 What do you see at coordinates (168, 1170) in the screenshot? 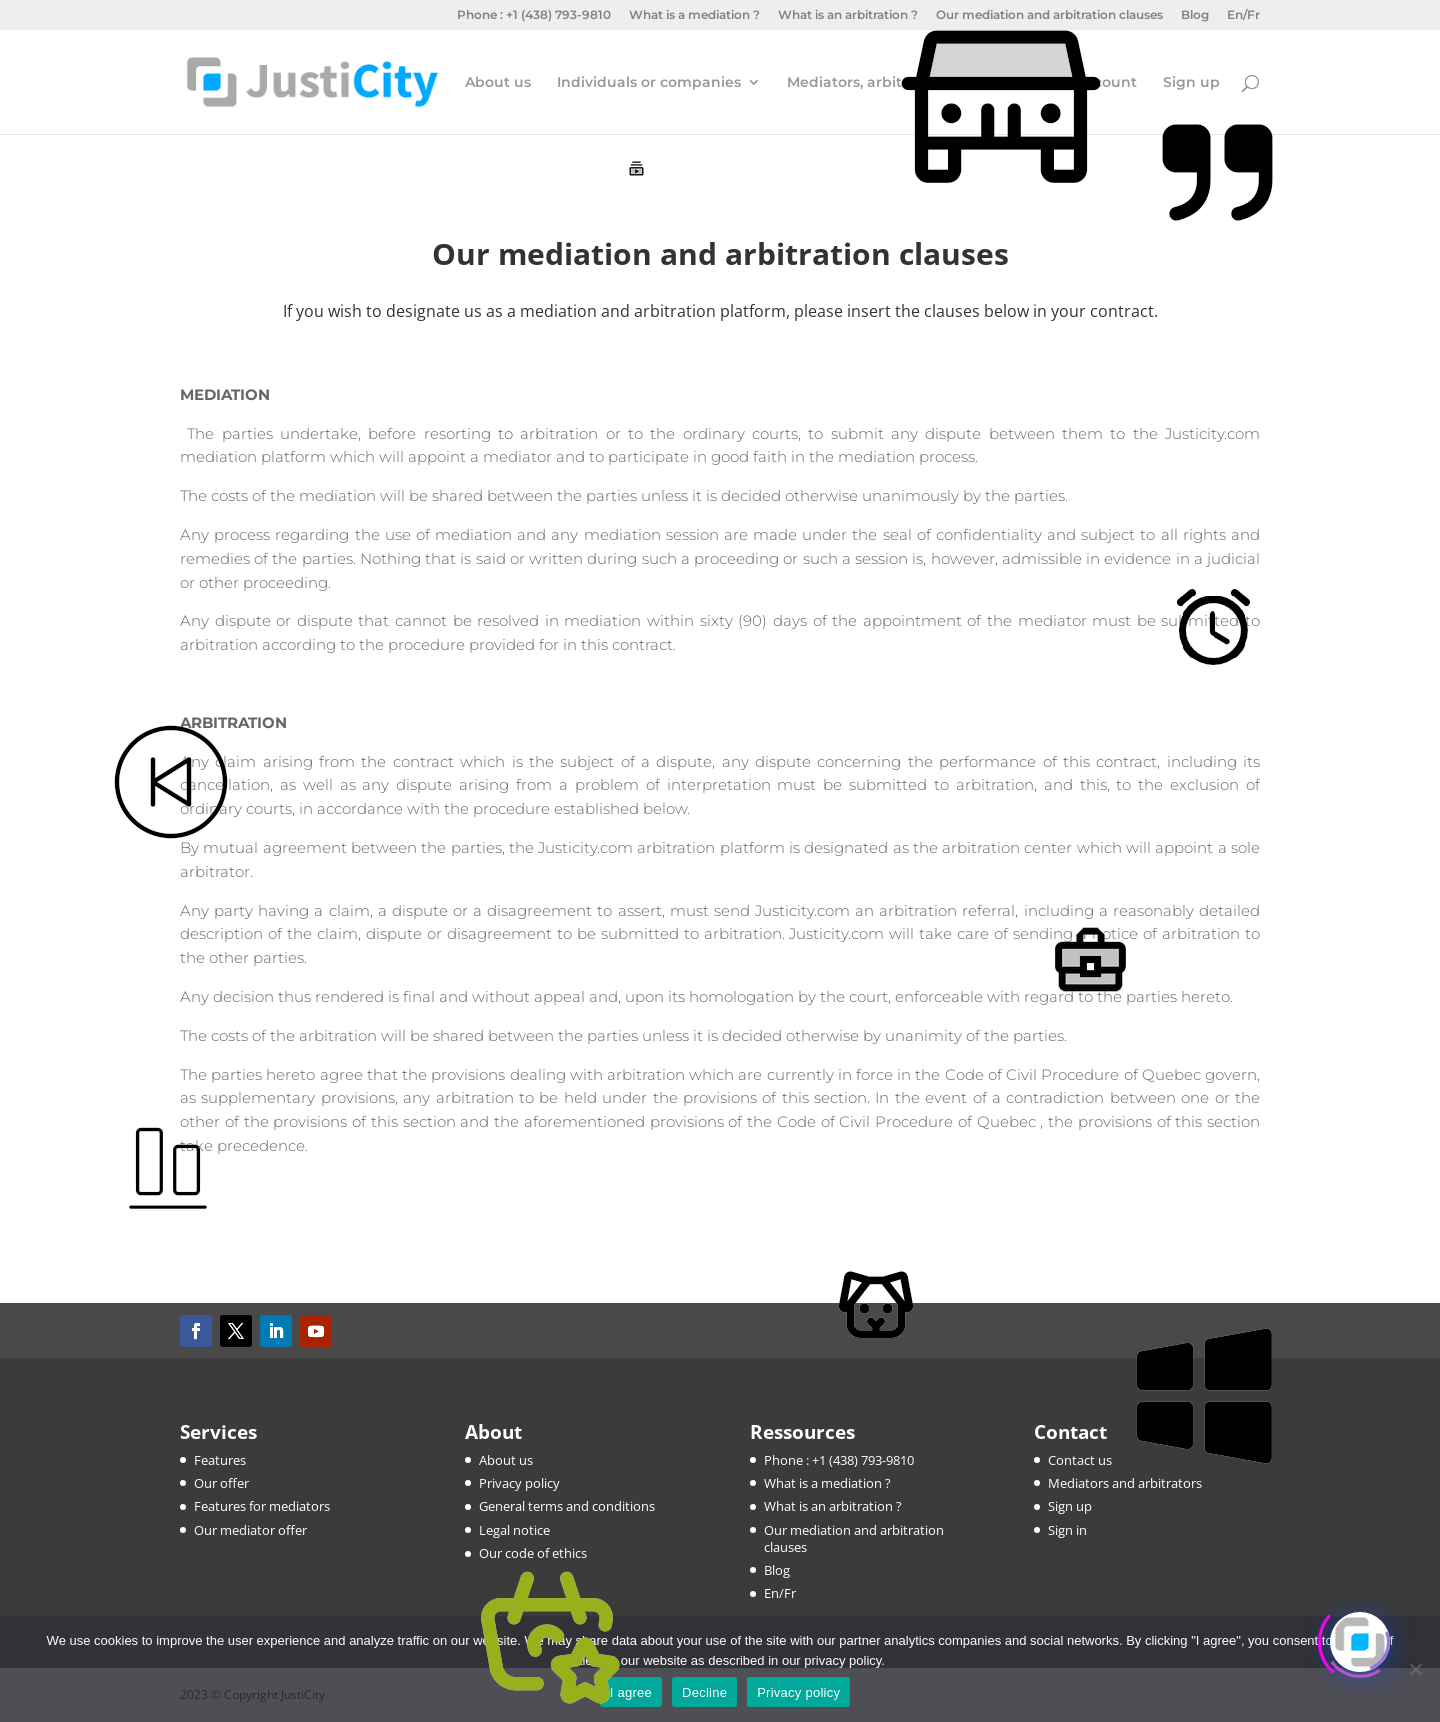
I see `align selected elements to the bottom` at bounding box center [168, 1170].